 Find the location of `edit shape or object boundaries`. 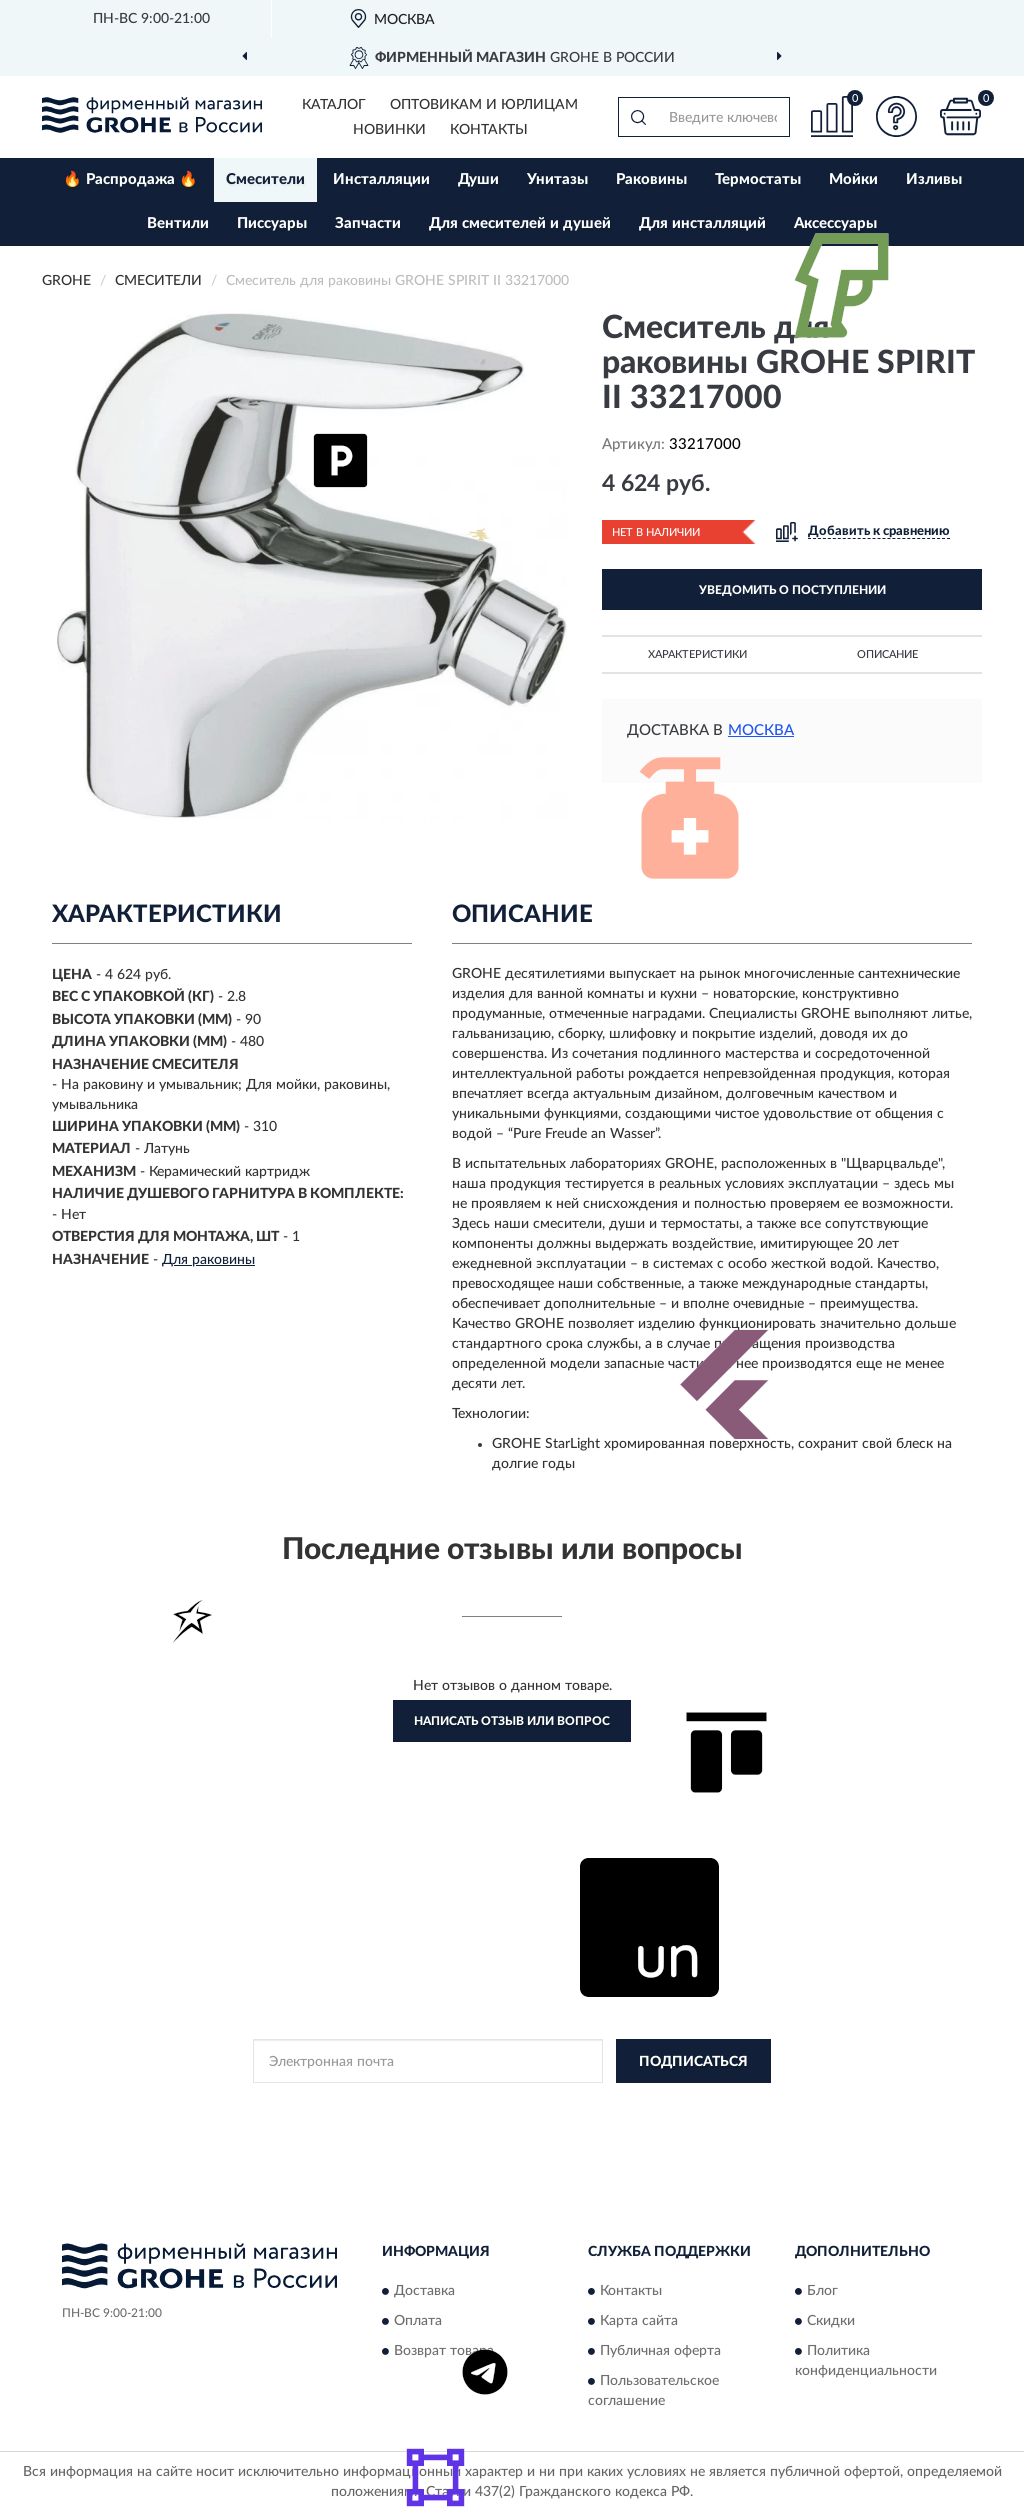

edit shape or object boundaries is located at coordinates (435, 2477).